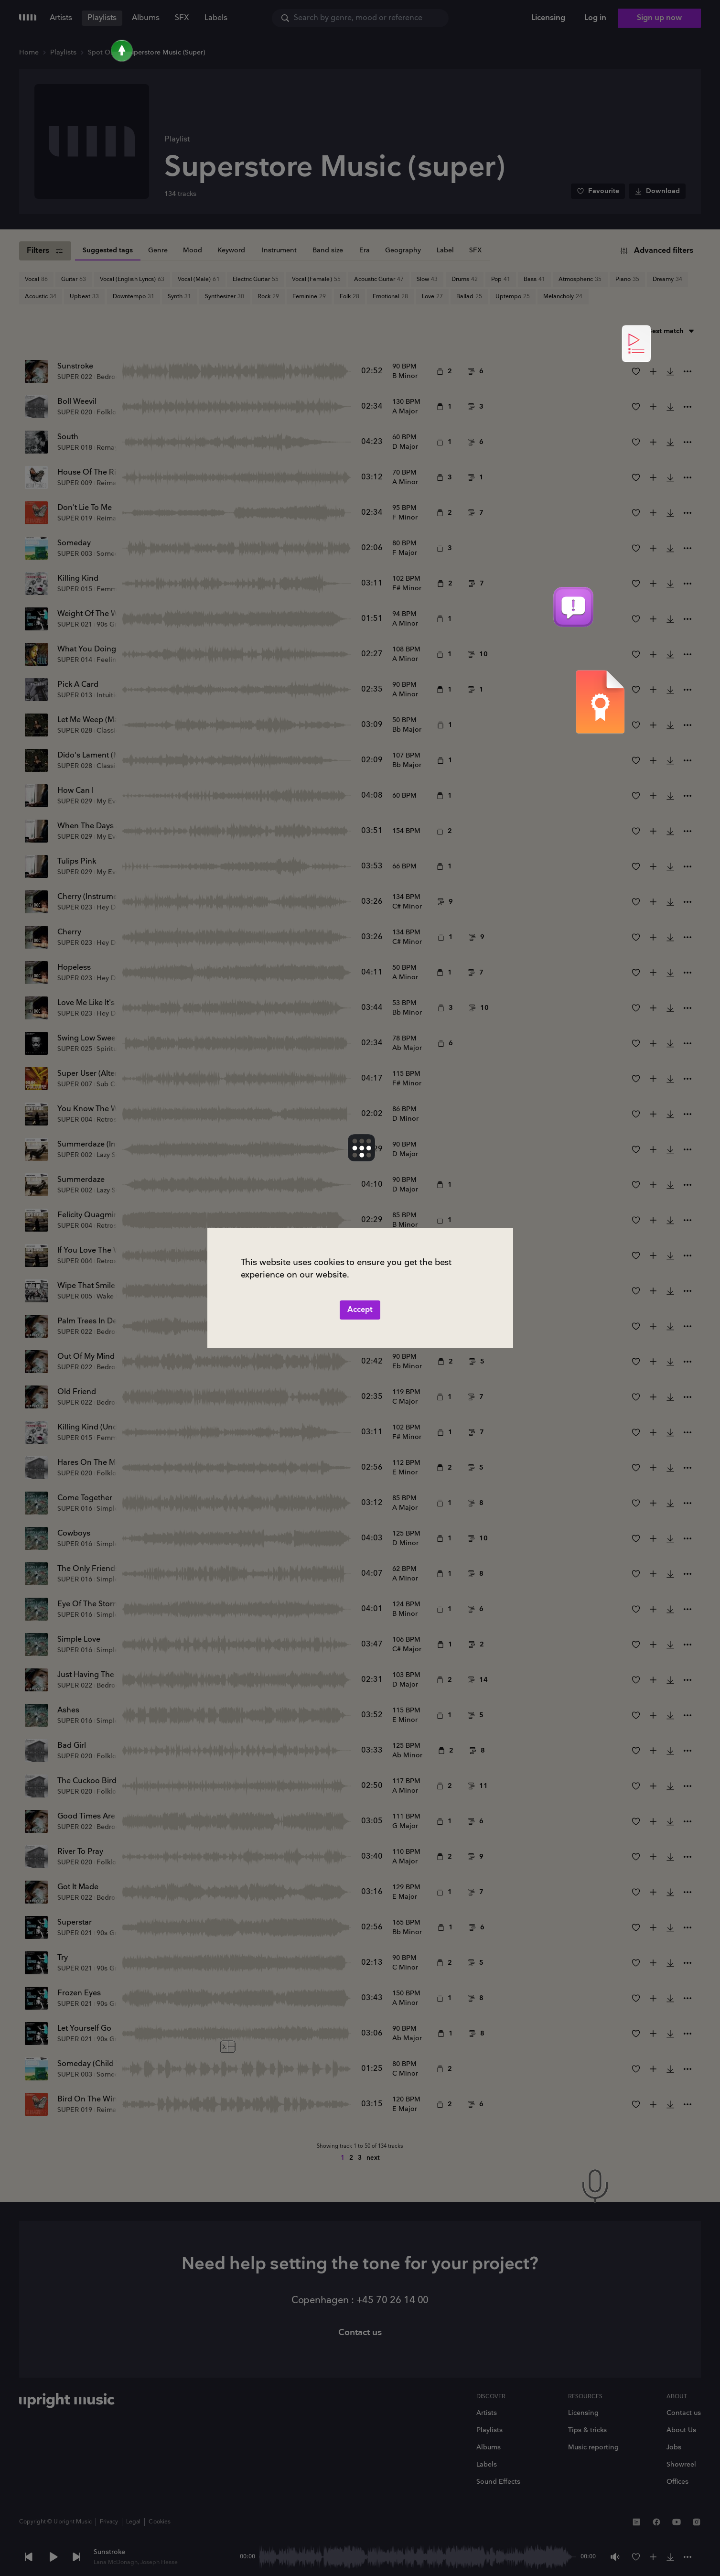 The width and height of the screenshot is (720, 2576). I want to click on software update available for installation, so click(122, 51).